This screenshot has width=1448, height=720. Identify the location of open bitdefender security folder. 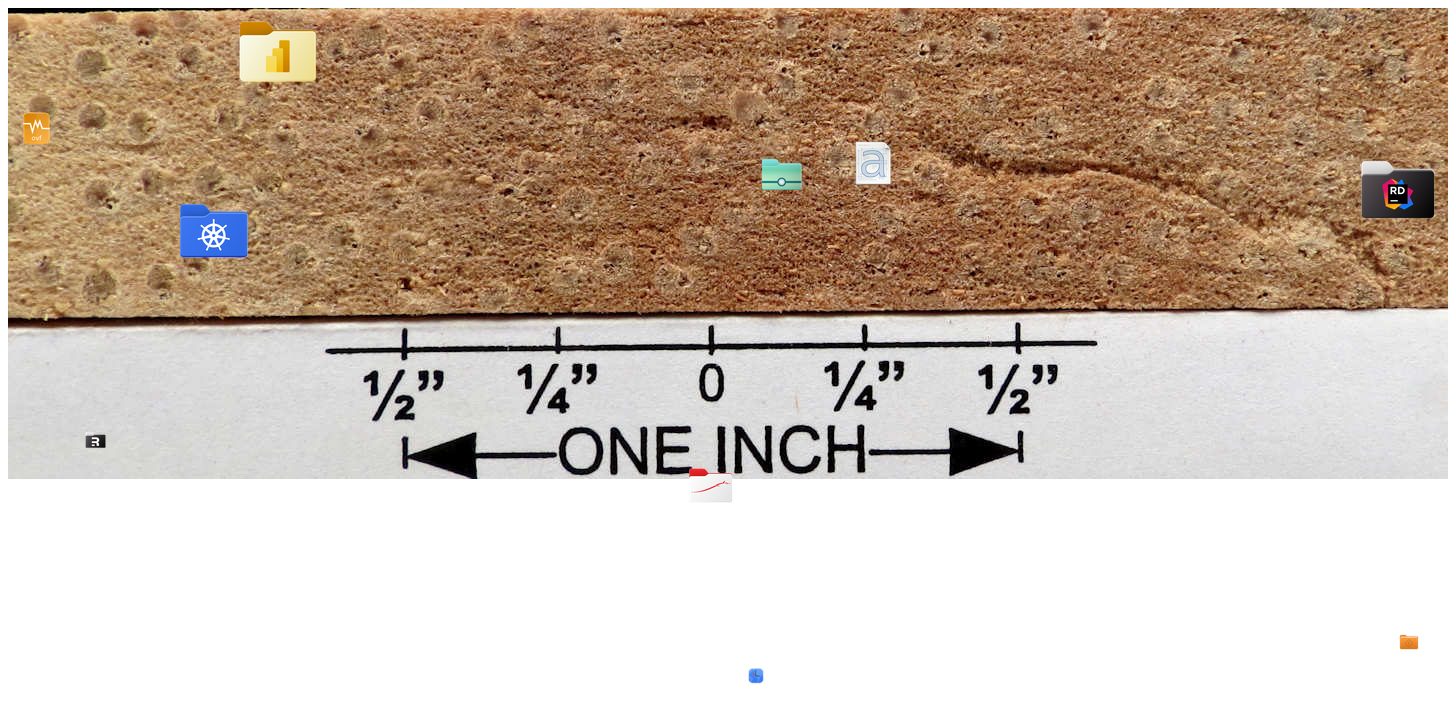
(710, 486).